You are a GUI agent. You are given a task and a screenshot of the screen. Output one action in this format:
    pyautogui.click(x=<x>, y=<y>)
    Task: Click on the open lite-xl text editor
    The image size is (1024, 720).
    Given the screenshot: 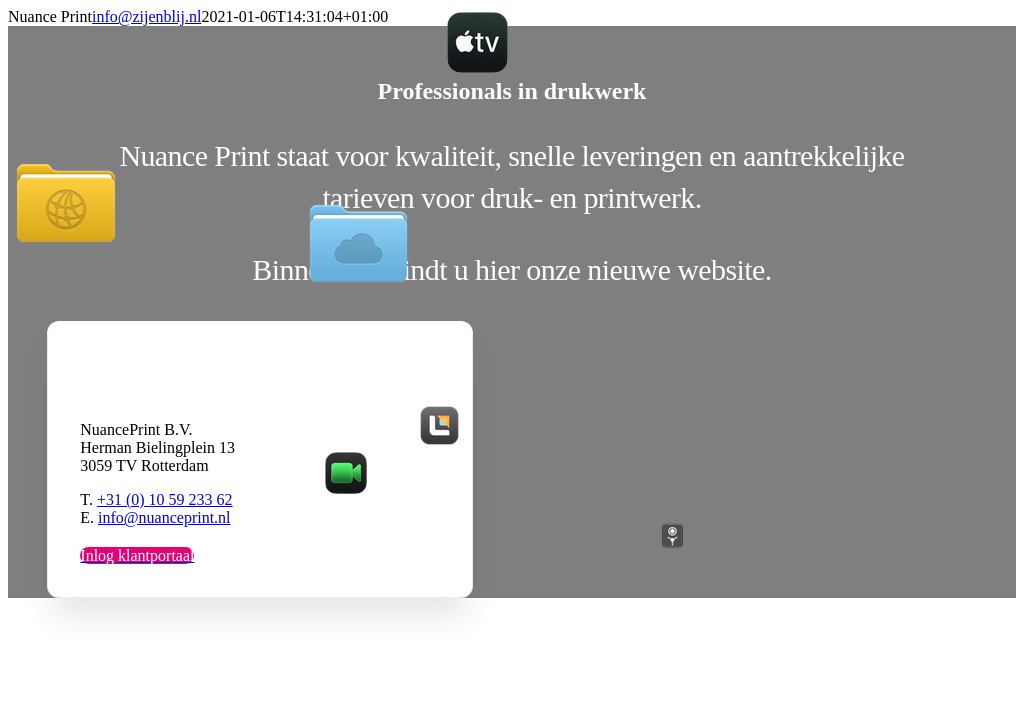 What is the action you would take?
    pyautogui.click(x=439, y=425)
    